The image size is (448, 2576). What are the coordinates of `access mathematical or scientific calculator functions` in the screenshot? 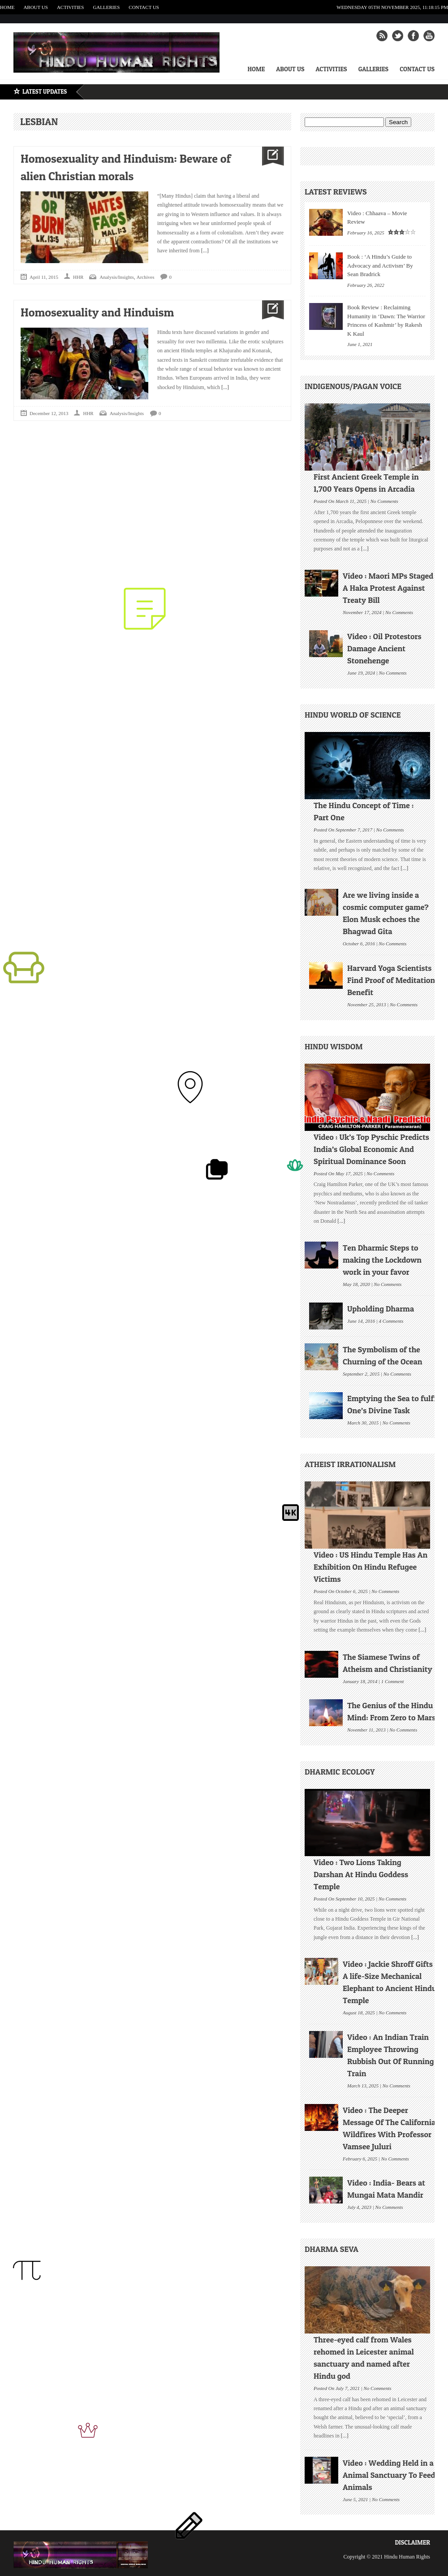 It's located at (27, 2270).